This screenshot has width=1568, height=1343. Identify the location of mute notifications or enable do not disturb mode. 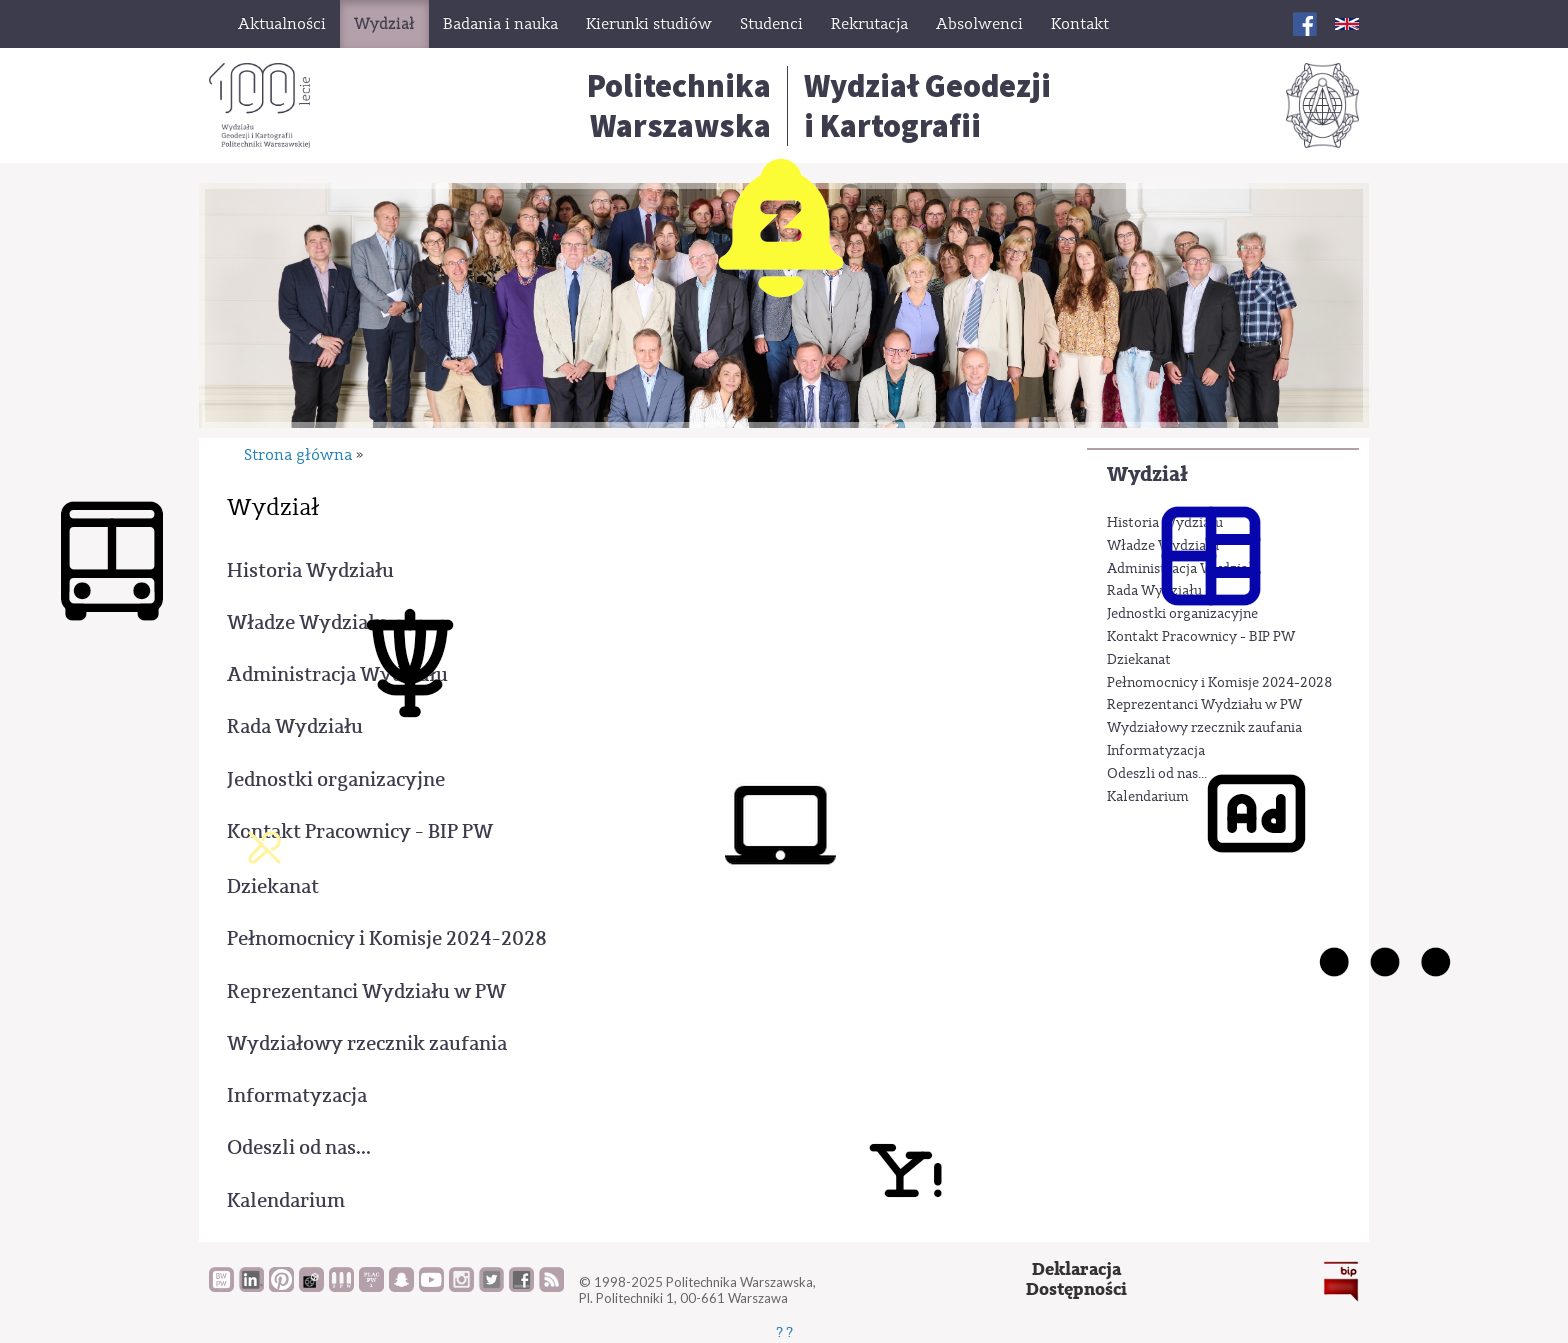
(781, 228).